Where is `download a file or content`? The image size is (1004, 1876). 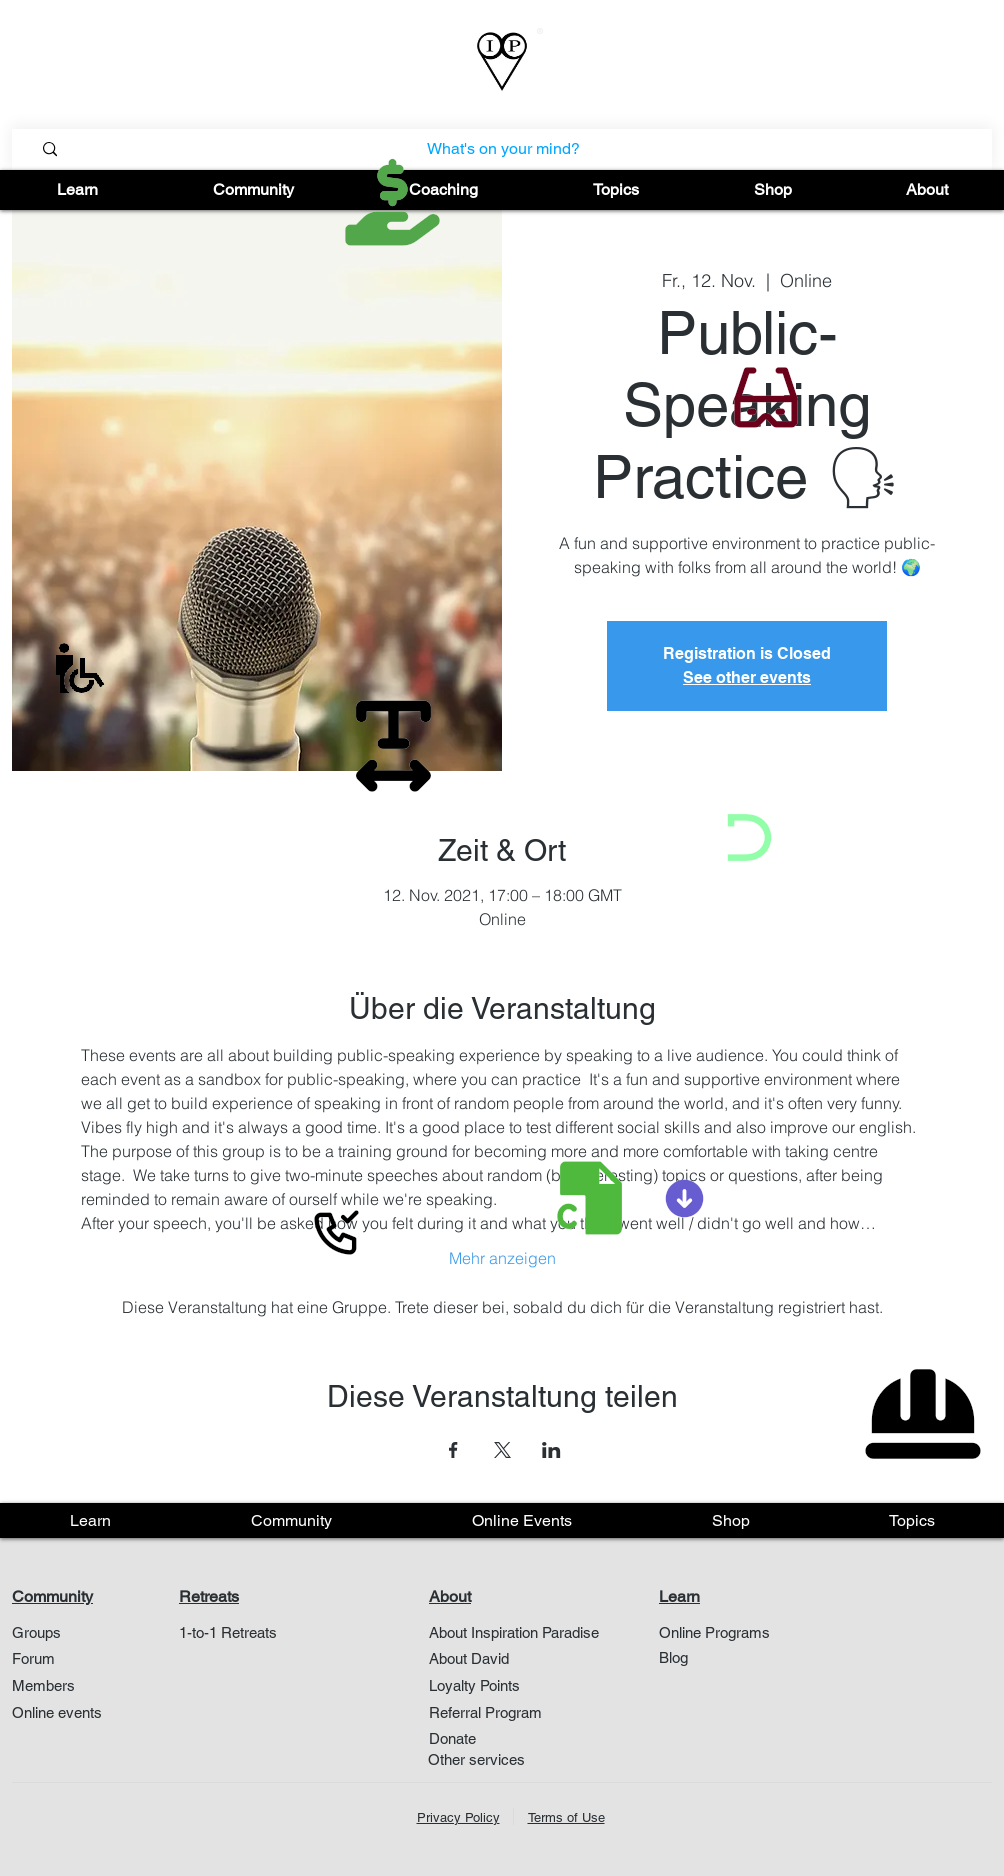 download a file or content is located at coordinates (684, 1198).